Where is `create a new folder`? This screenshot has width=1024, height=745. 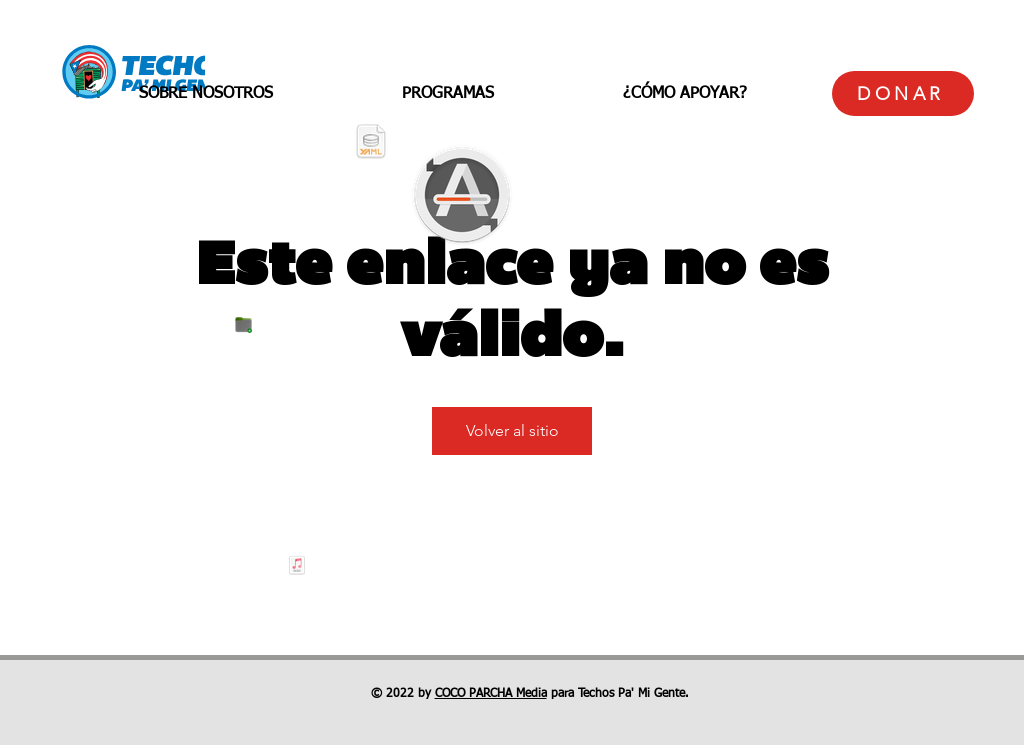 create a new folder is located at coordinates (243, 324).